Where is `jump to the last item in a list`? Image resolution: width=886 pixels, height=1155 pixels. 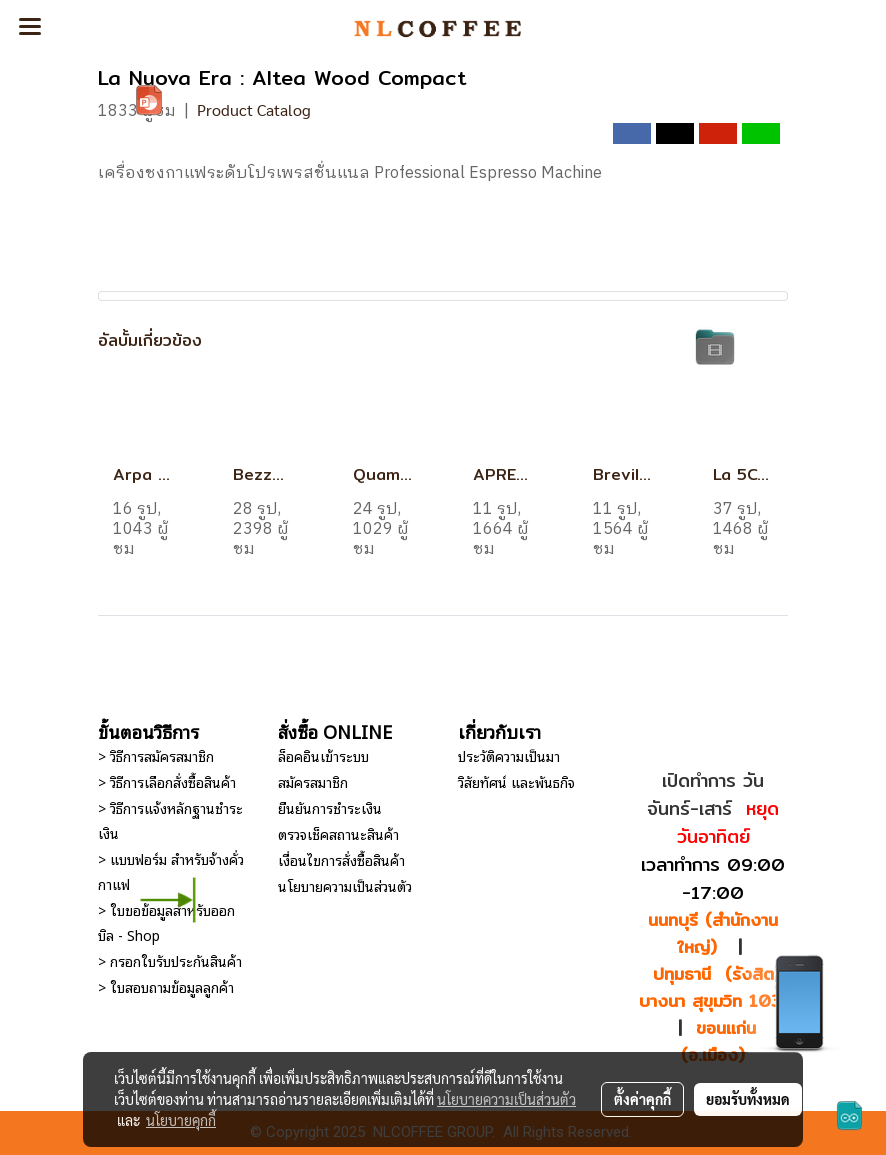 jump to the last item in a list is located at coordinates (168, 900).